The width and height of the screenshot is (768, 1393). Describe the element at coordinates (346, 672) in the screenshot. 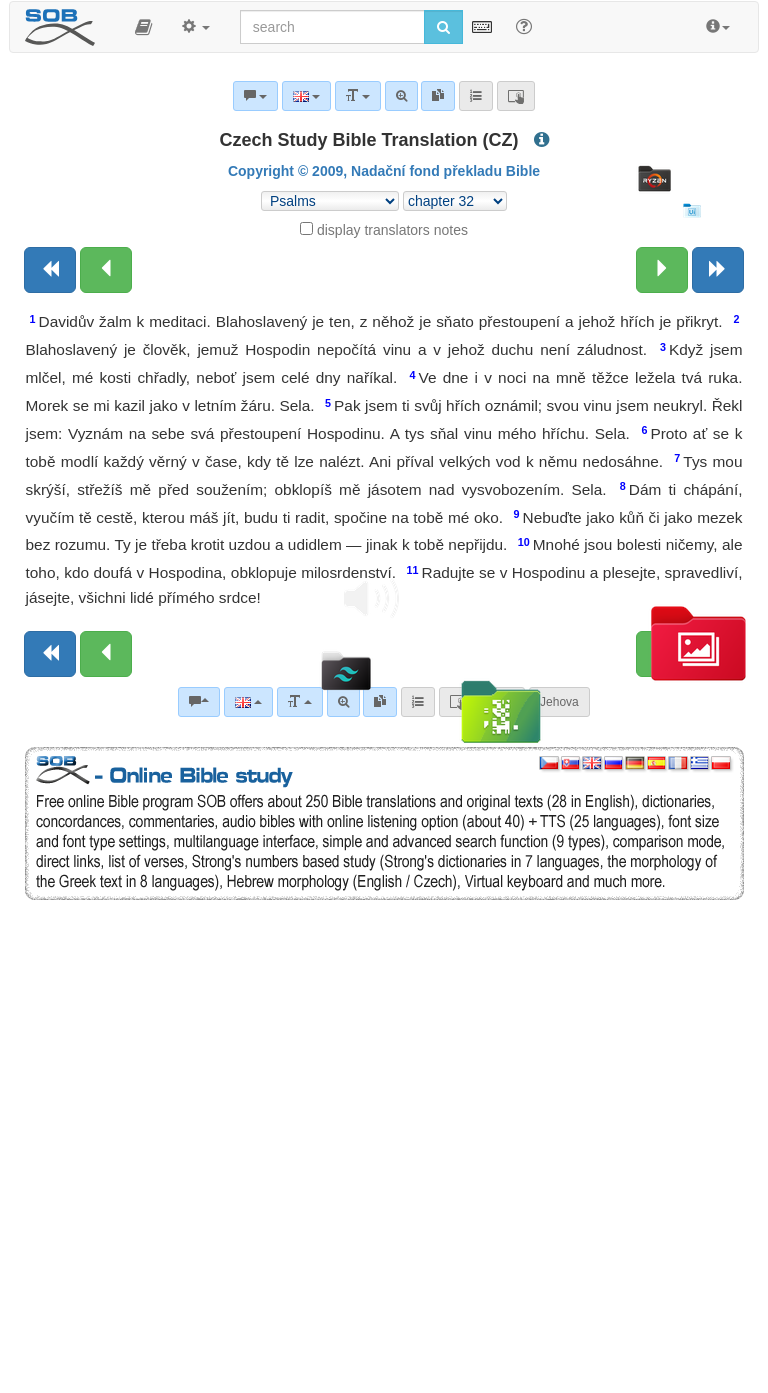

I see `folder containing tailwind css files` at that location.